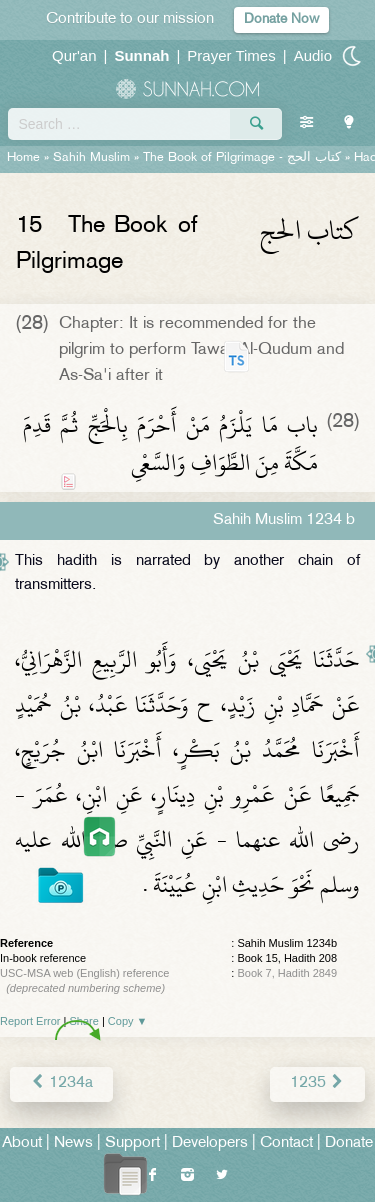 The height and width of the screenshot is (1202, 375). I want to click on open a playlist file, so click(68, 481).